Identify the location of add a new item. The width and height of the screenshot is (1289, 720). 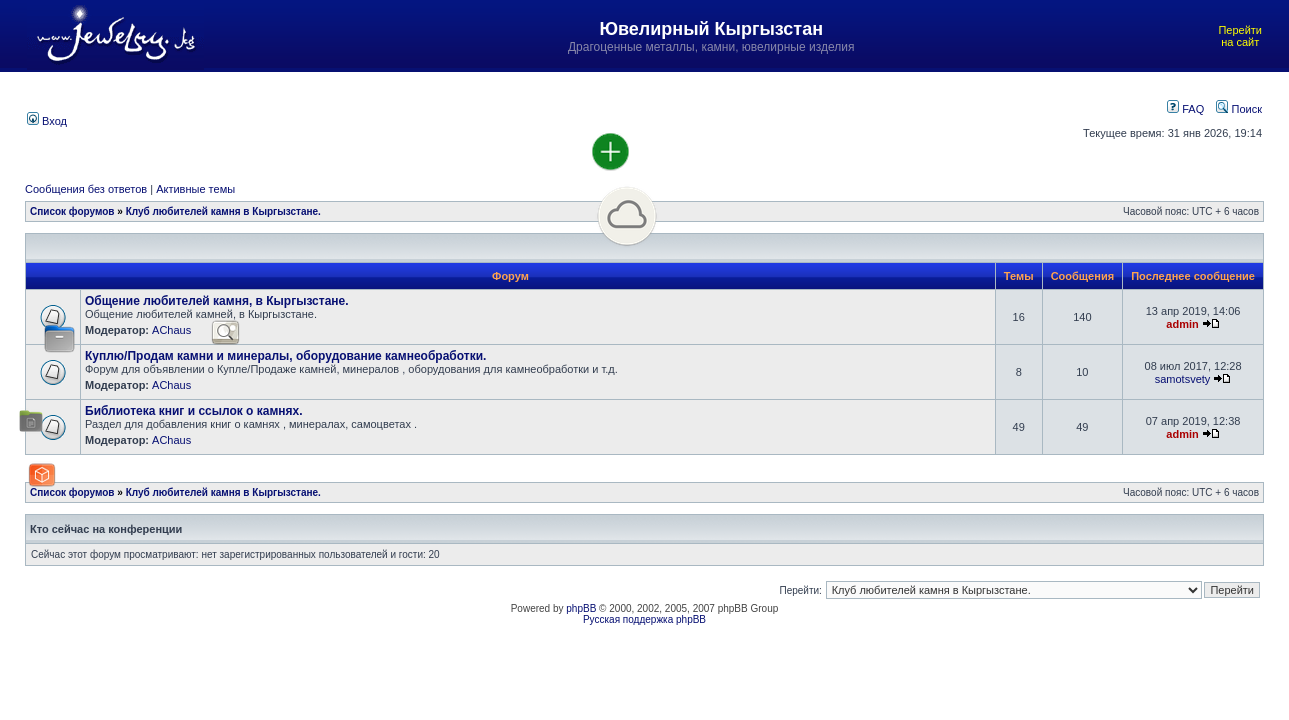
(610, 151).